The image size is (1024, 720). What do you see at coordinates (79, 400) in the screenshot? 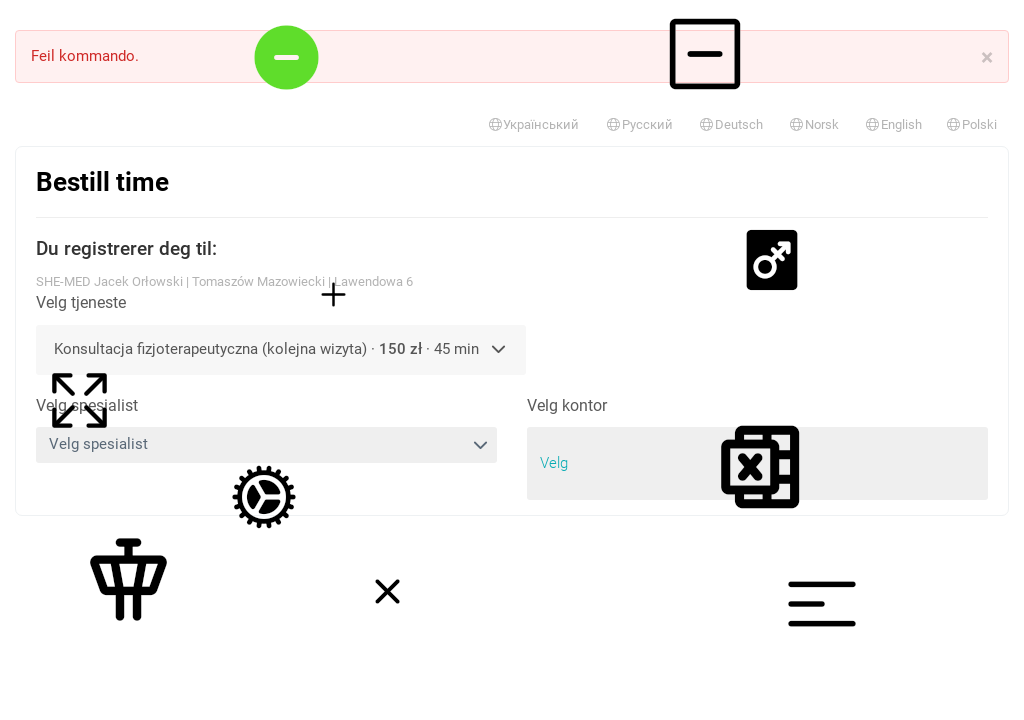
I see `expand to fullscreen mode` at bounding box center [79, 400].